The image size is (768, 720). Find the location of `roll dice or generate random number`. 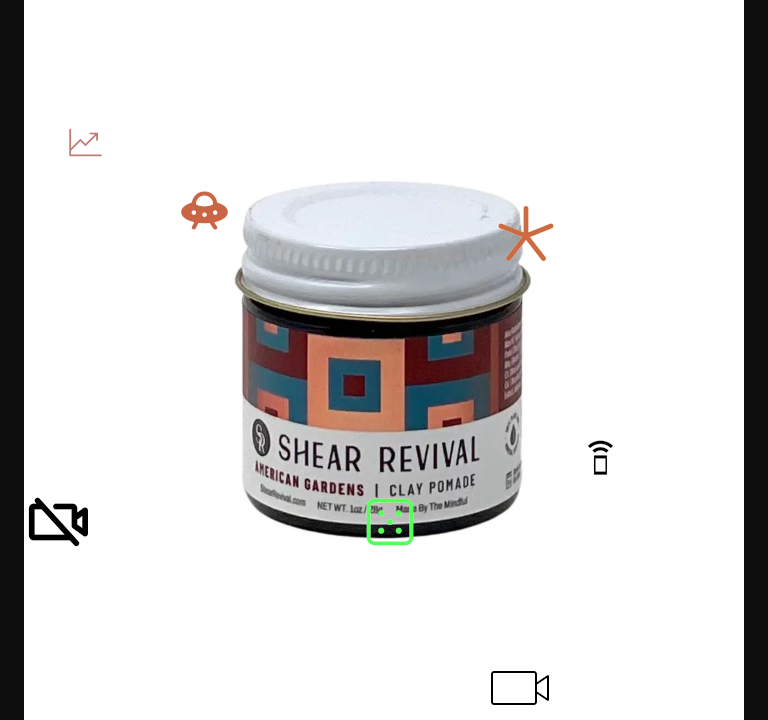

roll dice or generate random number is located at coordinates (390, 522).